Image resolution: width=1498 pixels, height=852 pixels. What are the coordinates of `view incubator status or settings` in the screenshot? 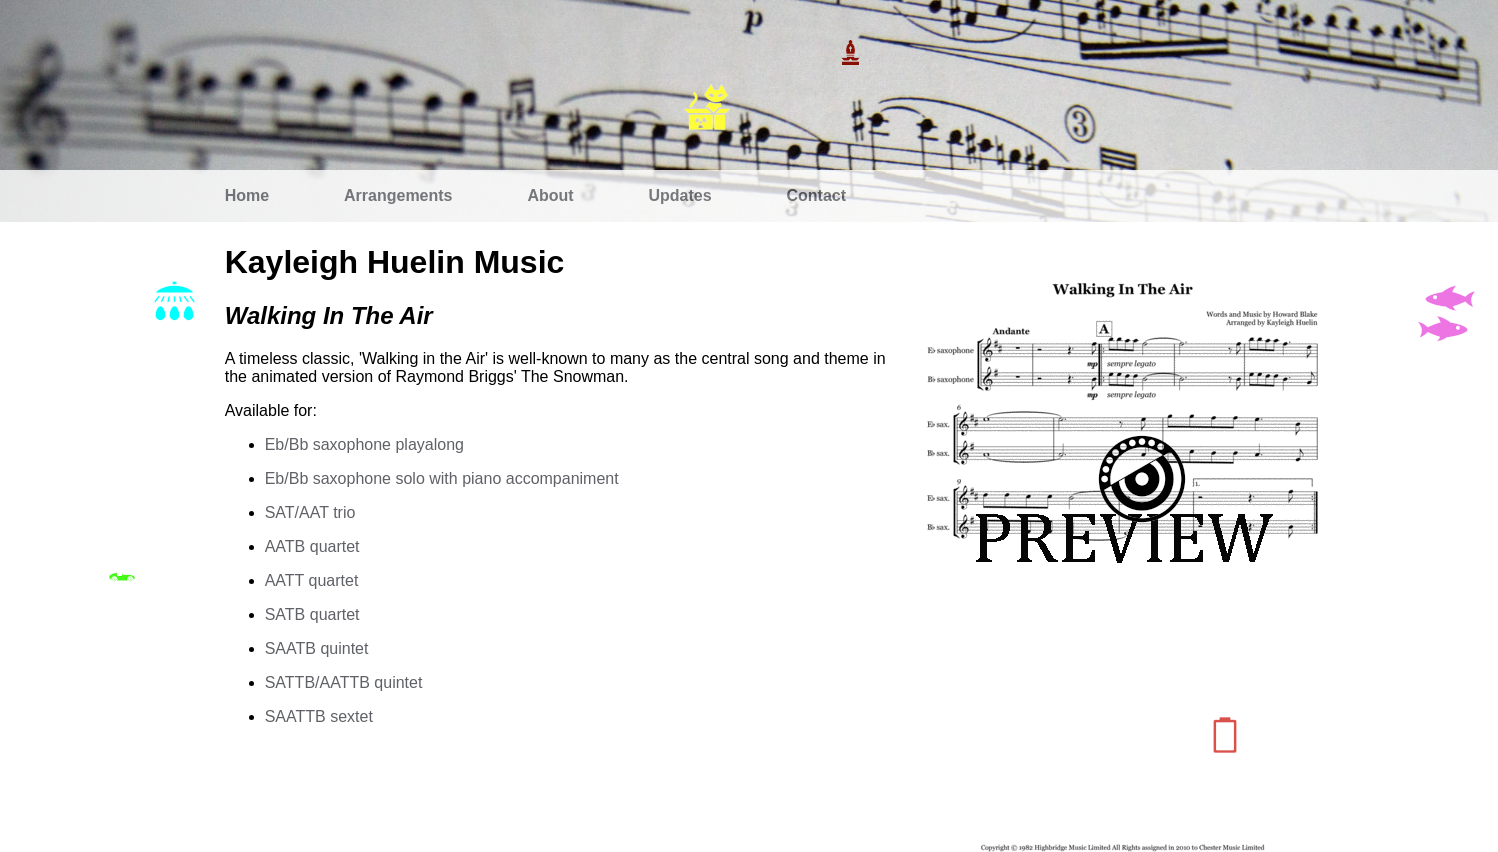 It's located at (174, 300).